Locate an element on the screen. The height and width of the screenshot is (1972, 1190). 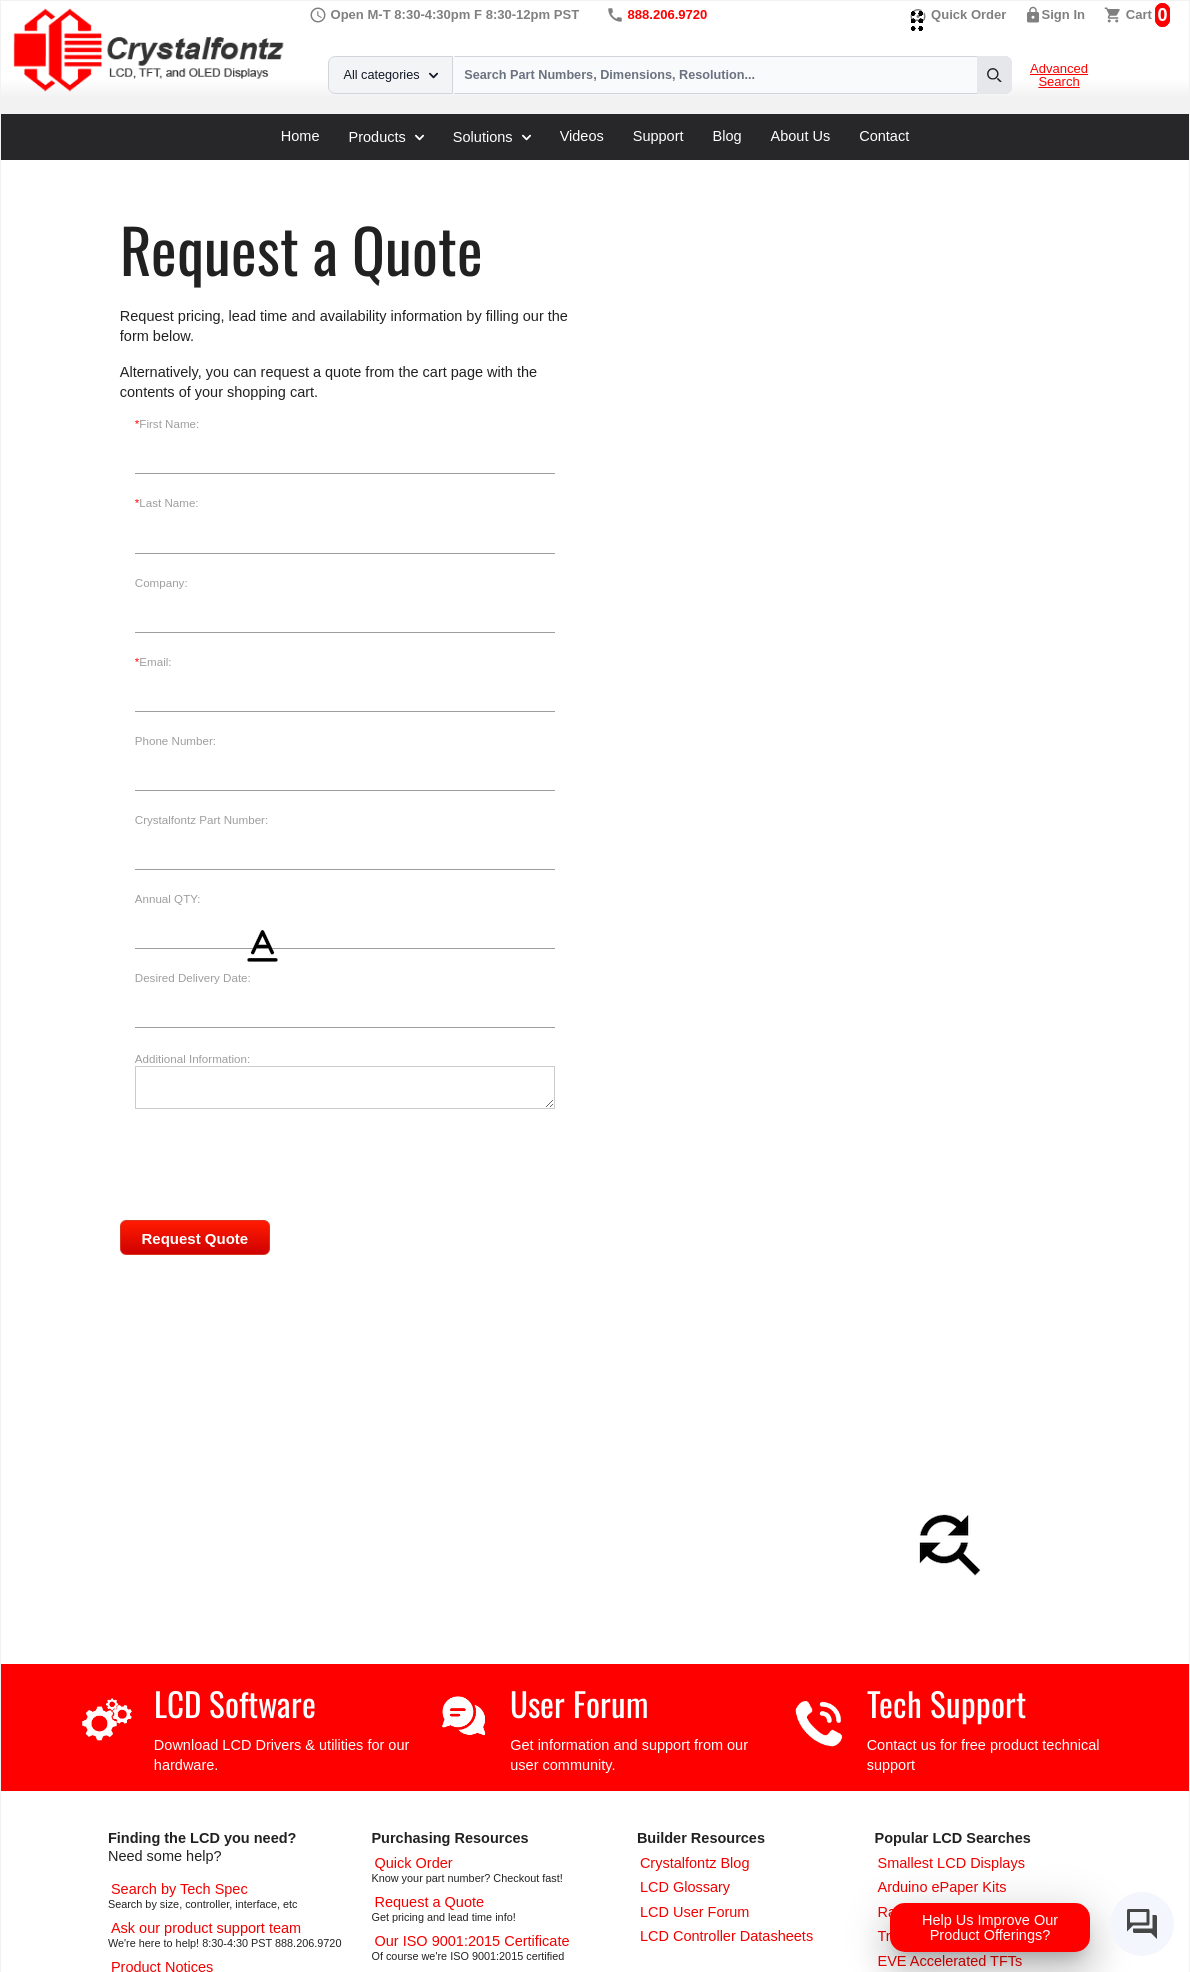
find and replace text or content is located at coordinates (947, 1542).